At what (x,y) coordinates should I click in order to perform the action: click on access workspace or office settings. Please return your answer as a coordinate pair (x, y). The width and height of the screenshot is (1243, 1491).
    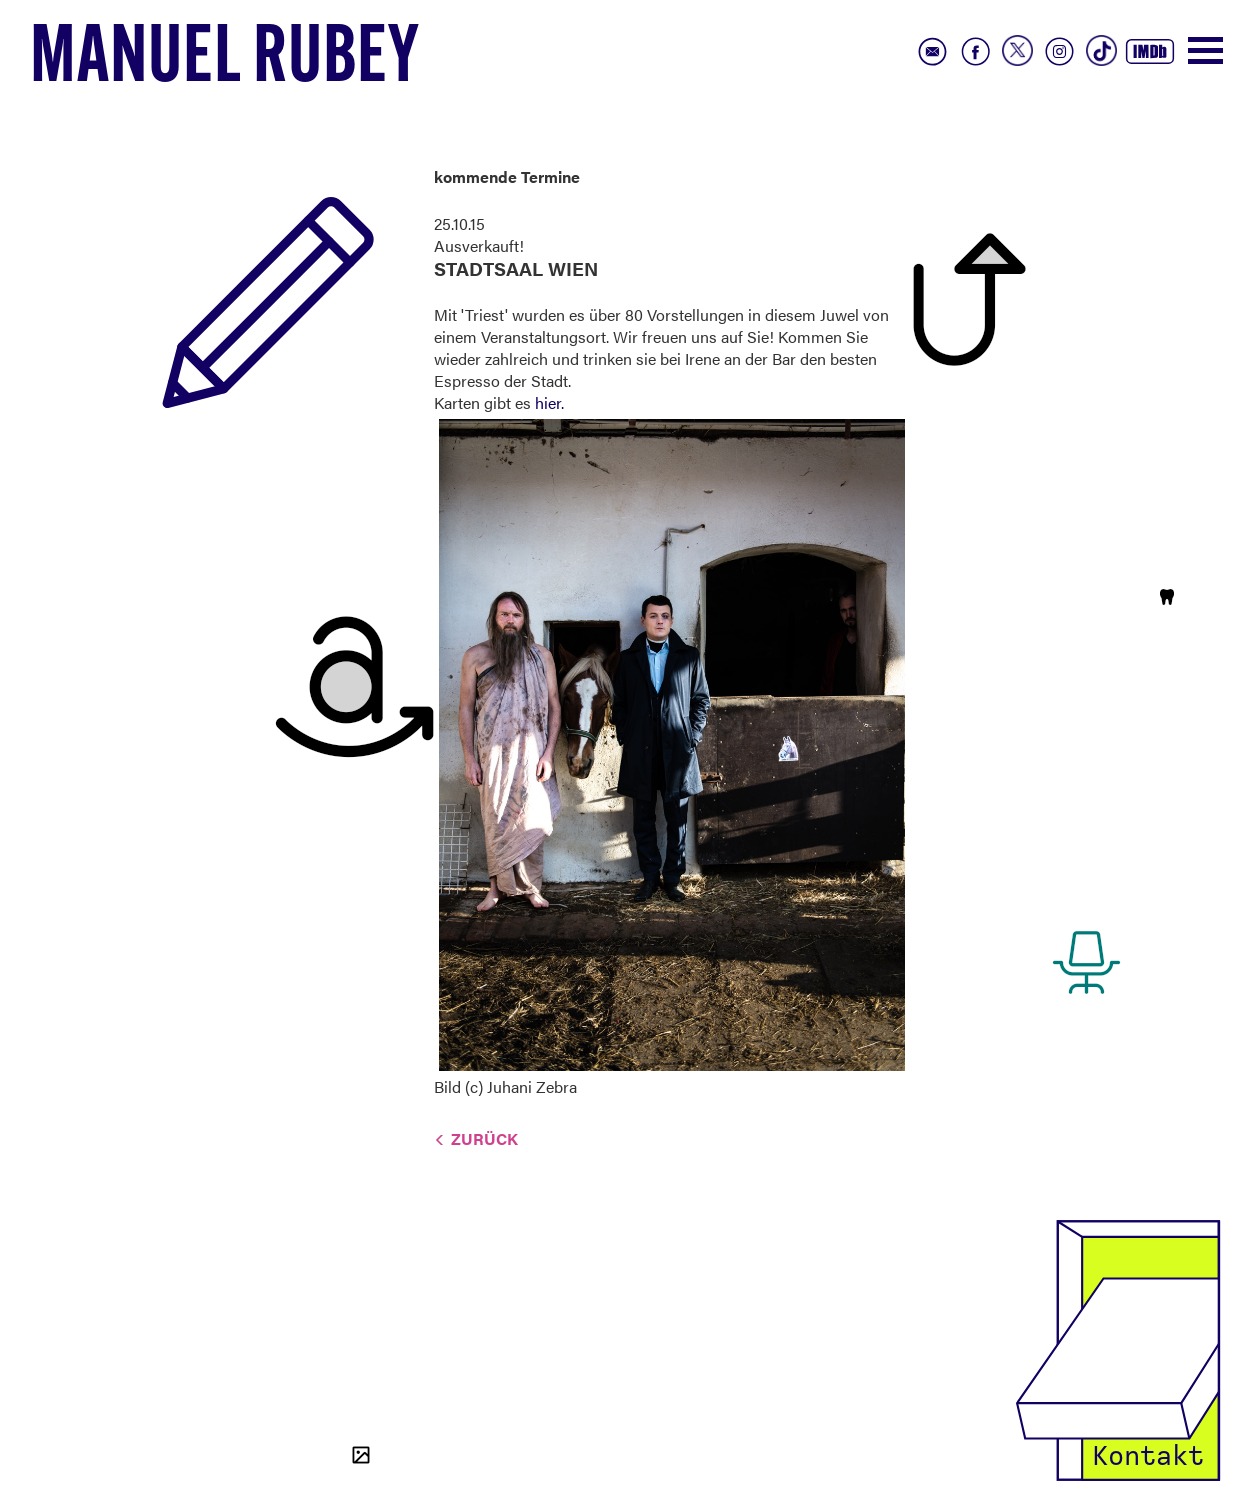
    Looking at the image, I should click on (1086, 962).